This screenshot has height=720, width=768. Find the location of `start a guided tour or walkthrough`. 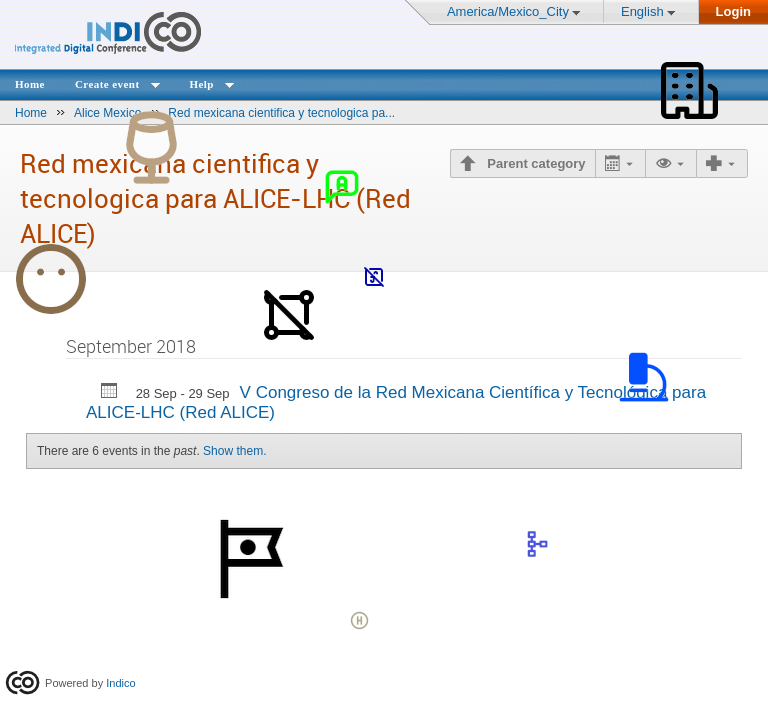

start a guided tour or walkthrough is located at coordinates (248, 559).